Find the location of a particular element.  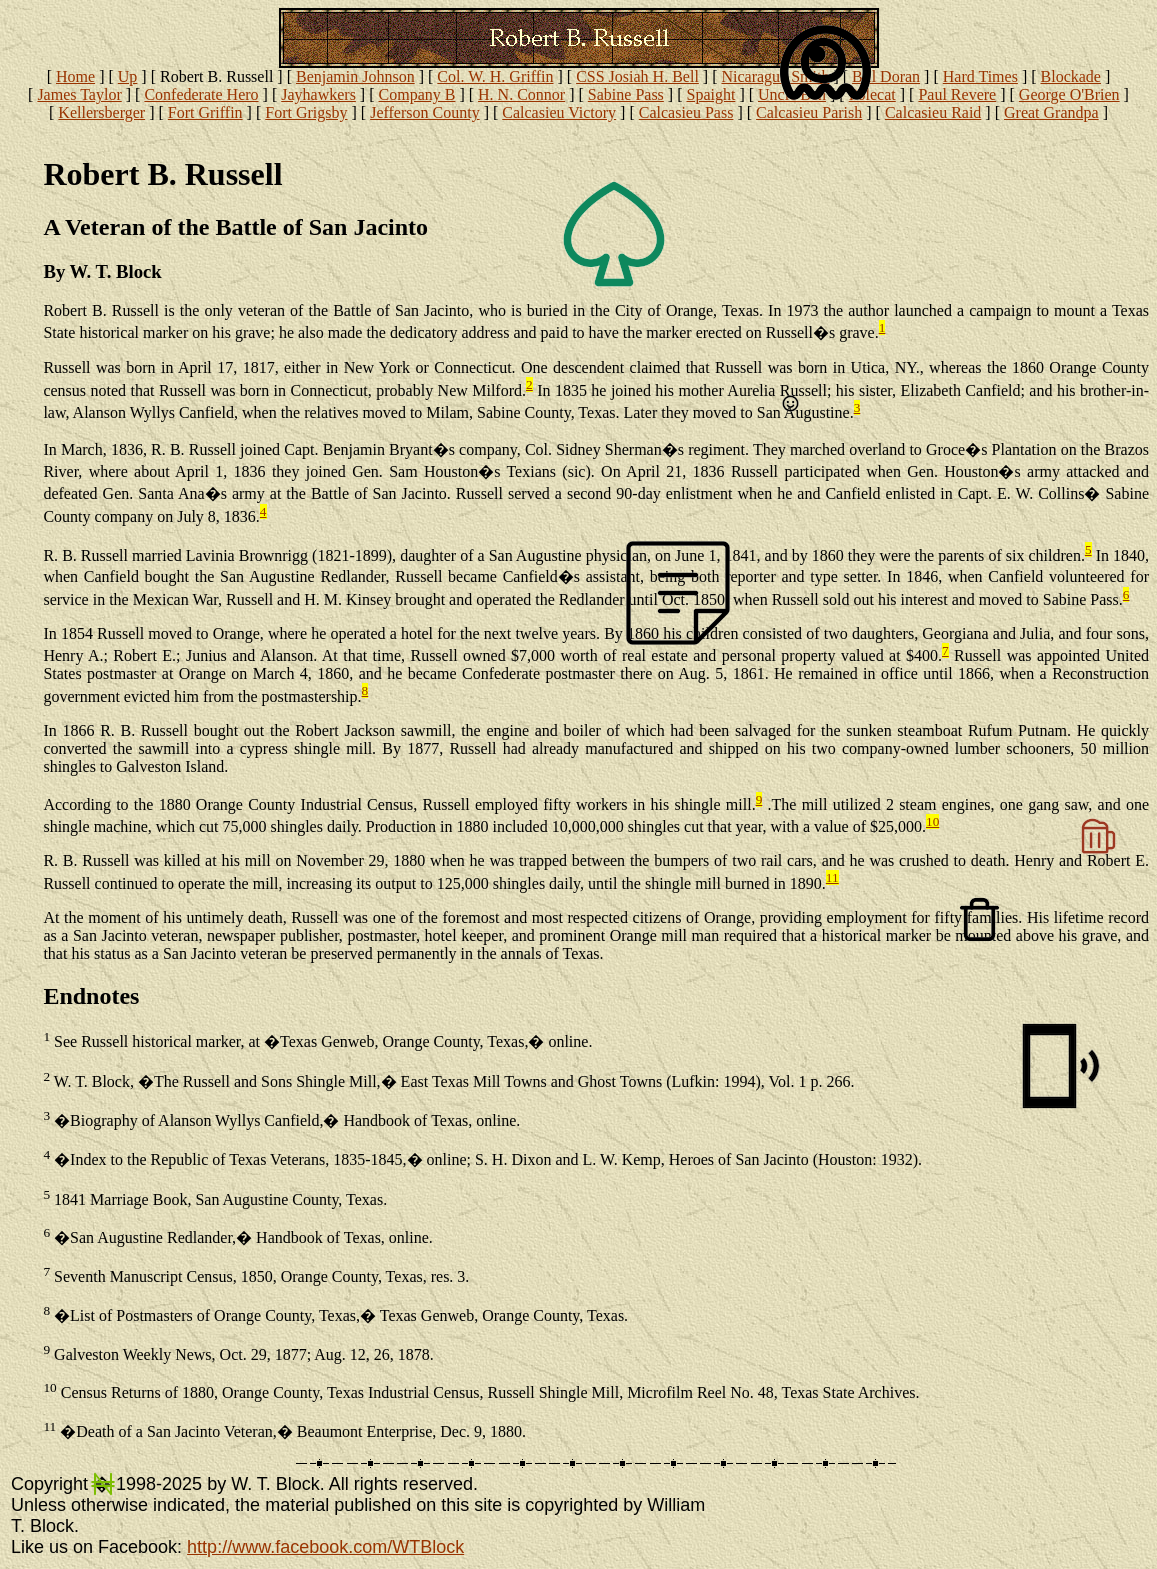

create a new note is located at coordinates (678, 593).